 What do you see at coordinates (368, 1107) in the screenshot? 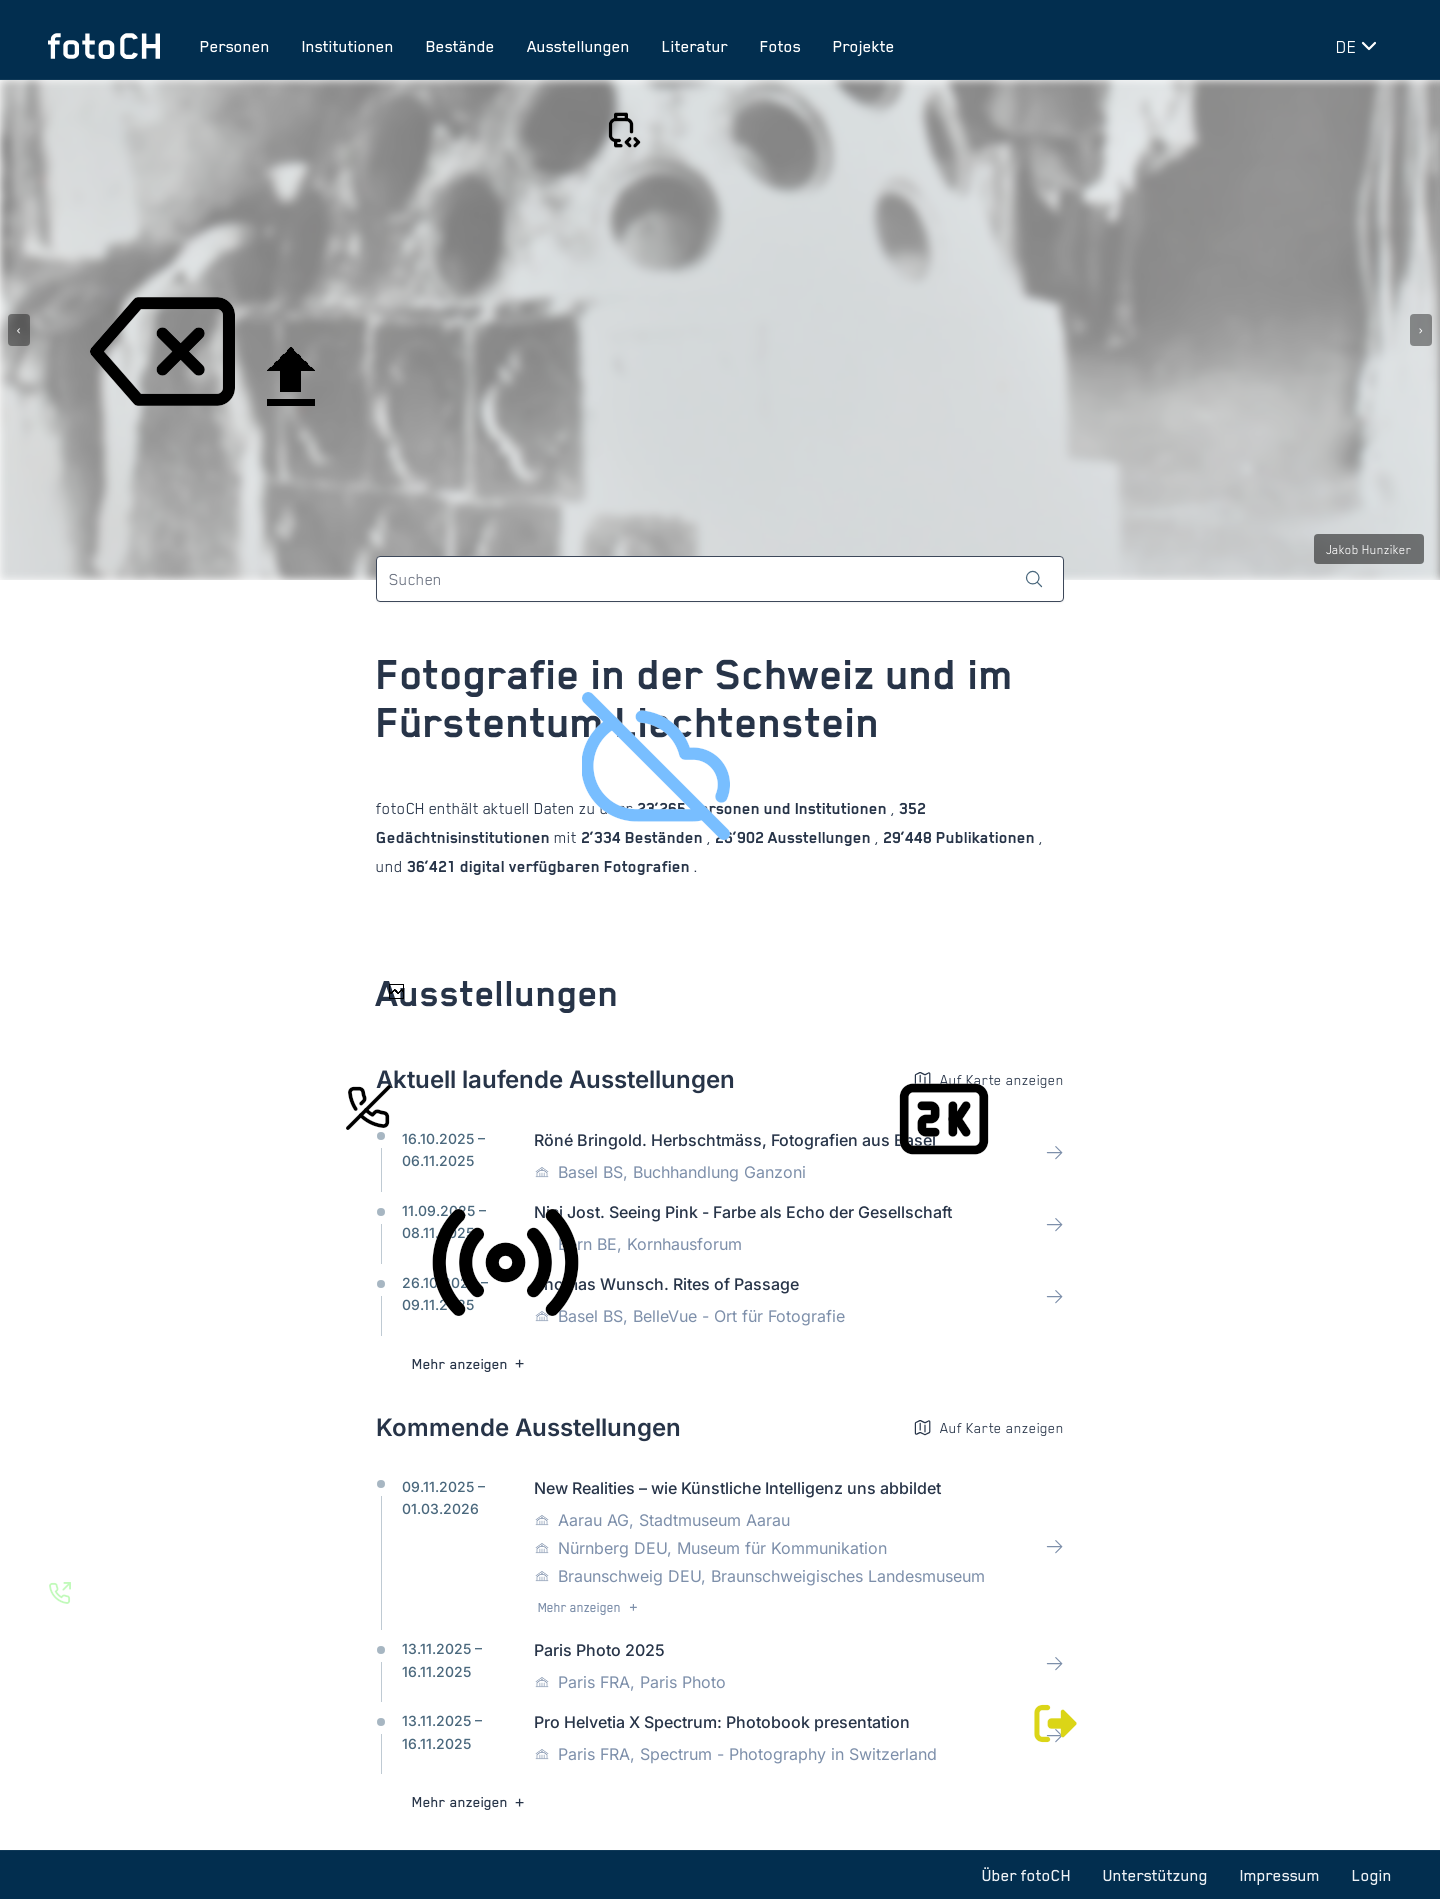
I see `mute or decline an incoming call` at bounding box center [368, 1107].